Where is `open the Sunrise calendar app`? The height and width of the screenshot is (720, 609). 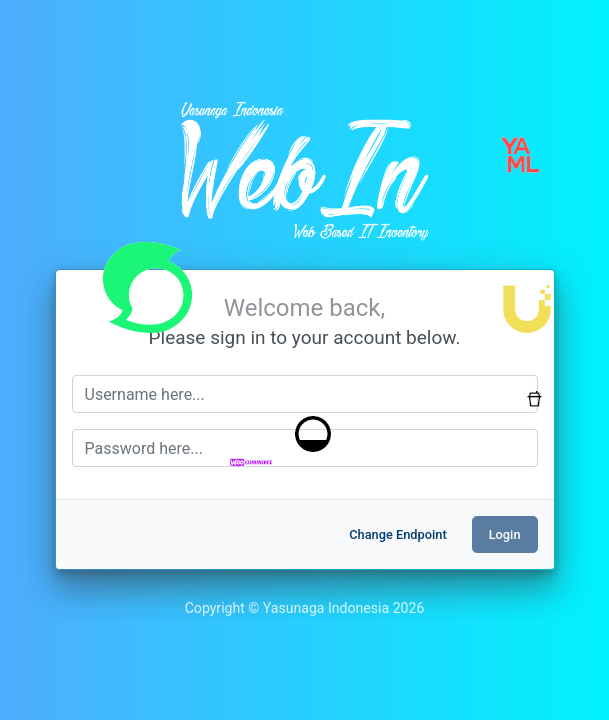
open the Sunrise calendar app is located at coordinates (313, 434).